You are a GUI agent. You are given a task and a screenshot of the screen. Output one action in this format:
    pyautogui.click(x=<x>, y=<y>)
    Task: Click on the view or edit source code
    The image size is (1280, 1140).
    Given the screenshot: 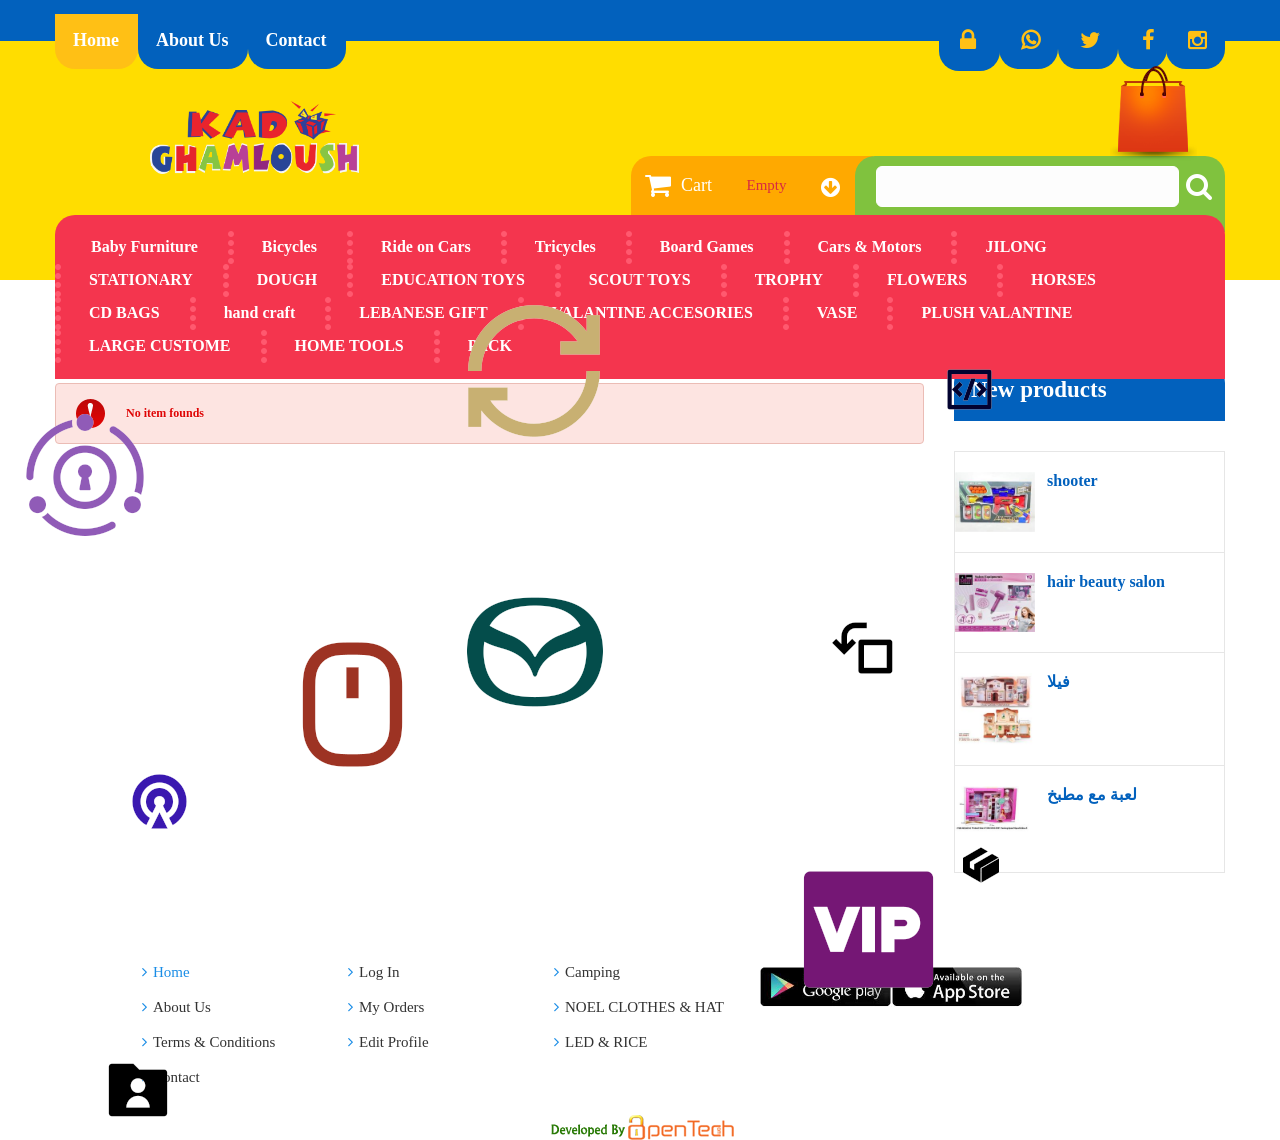 What is the action you would take?
    pyautogui.click(x=969, y=389)
    